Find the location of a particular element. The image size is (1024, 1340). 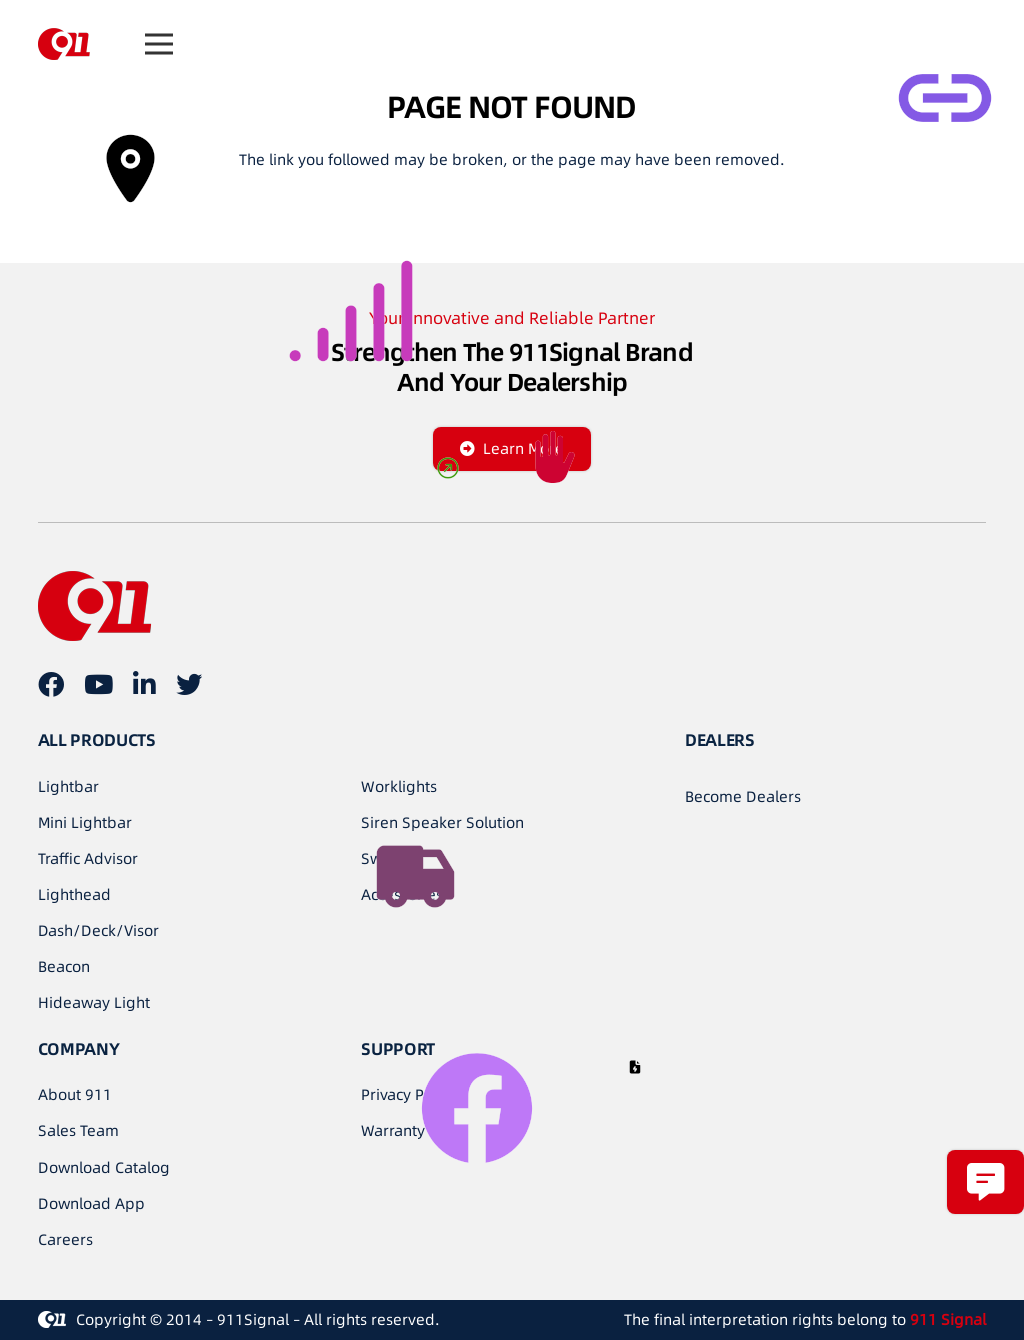

stop or halt an action is located at coordinates (555, 457).